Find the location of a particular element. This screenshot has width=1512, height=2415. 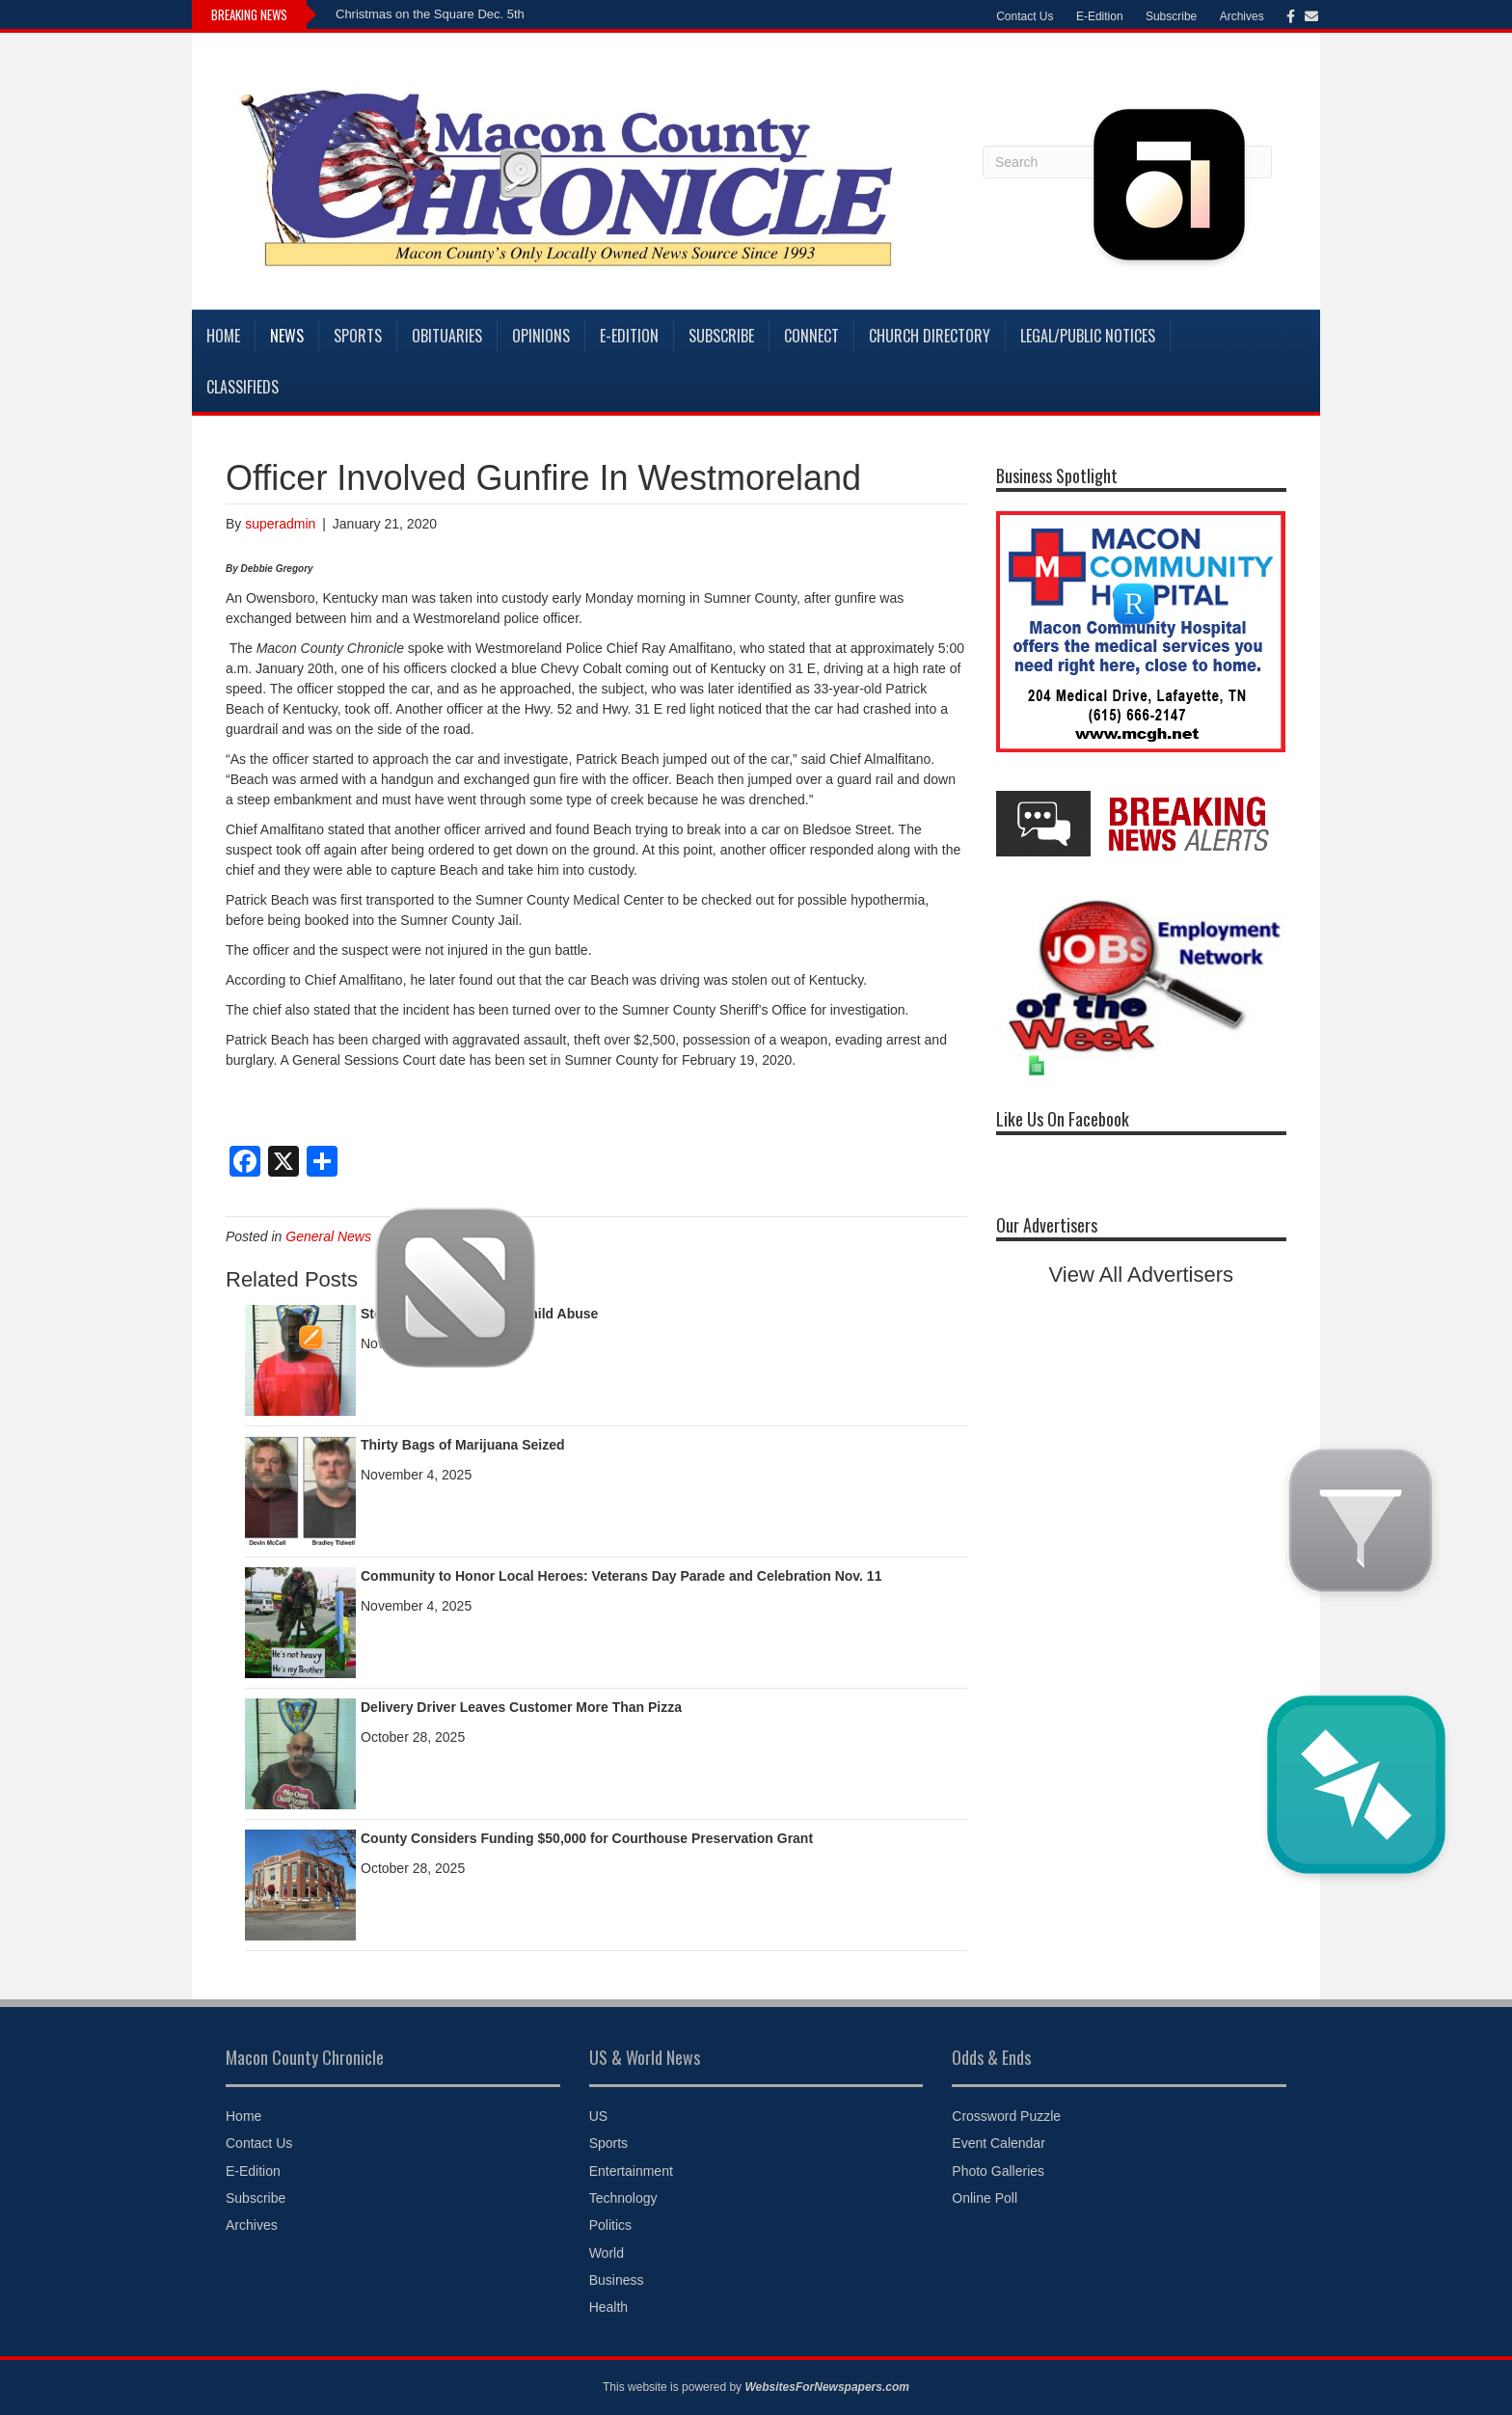

access display filter settings is located at coordinates (1361, 1523).